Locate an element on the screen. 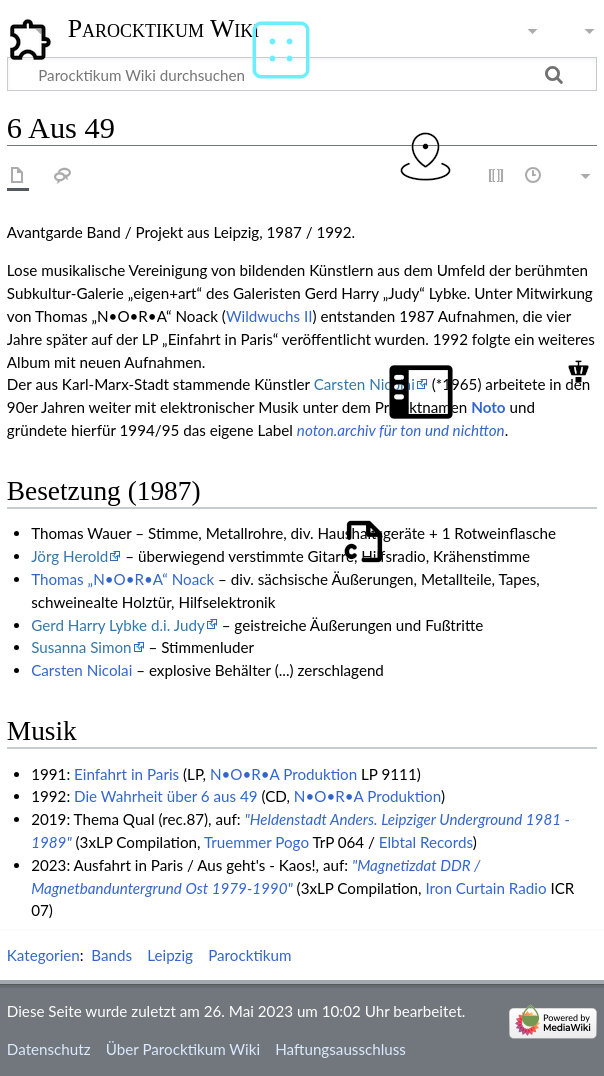 The height and width of the screenshot is (1076, 604). adjust water or liquid fill level is located at coordinates (530, 1016).